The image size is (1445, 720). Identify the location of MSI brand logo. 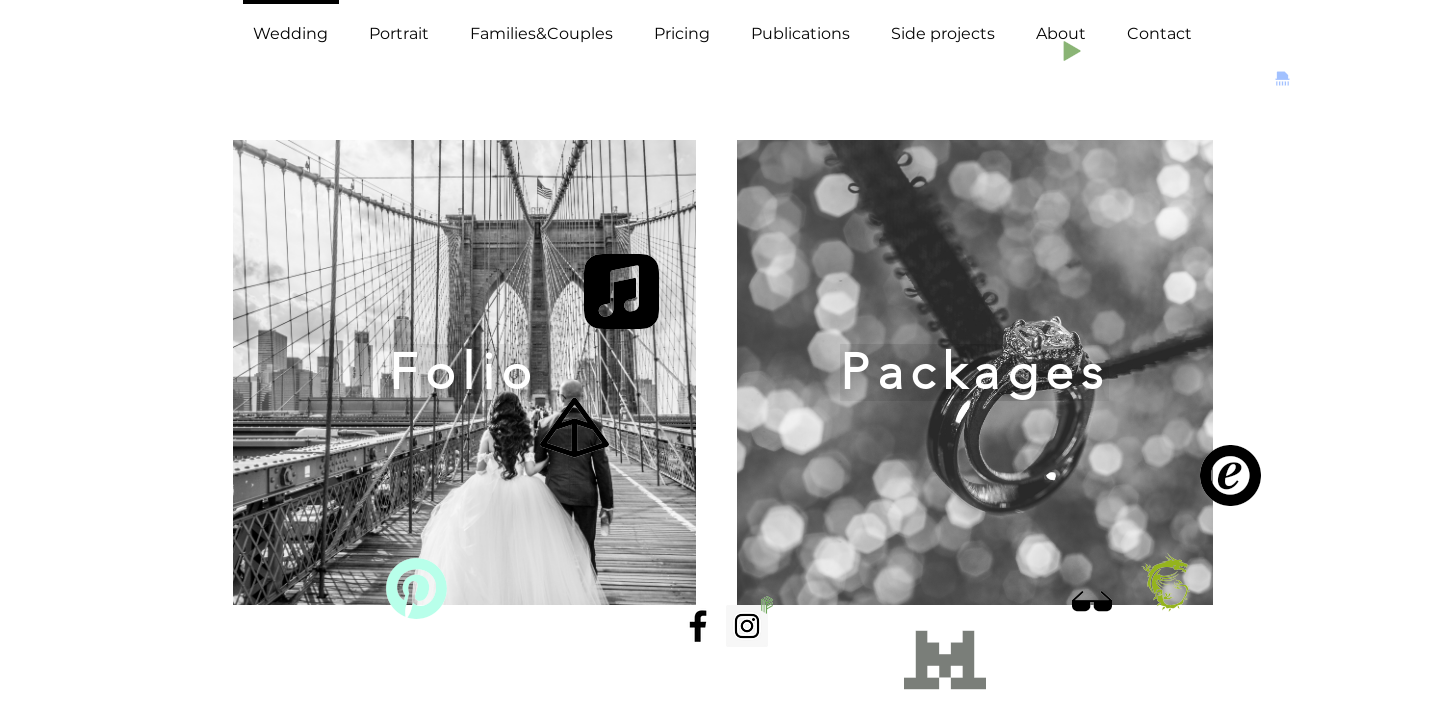
(1165, 582).